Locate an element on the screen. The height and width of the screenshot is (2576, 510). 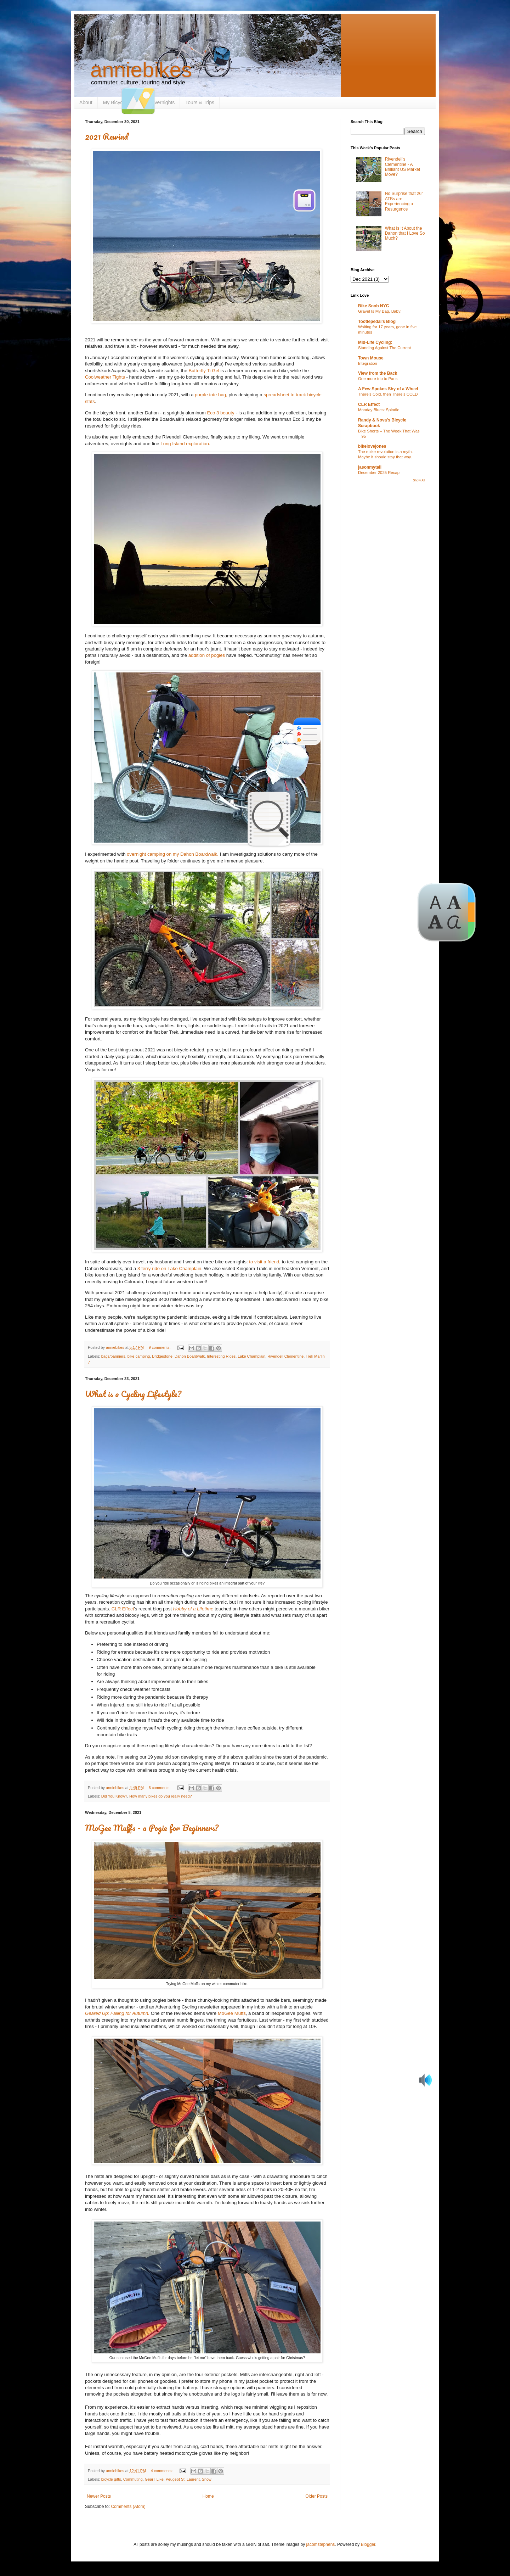
open the basket notes or list-taking app is located at coordinates (307, 731).